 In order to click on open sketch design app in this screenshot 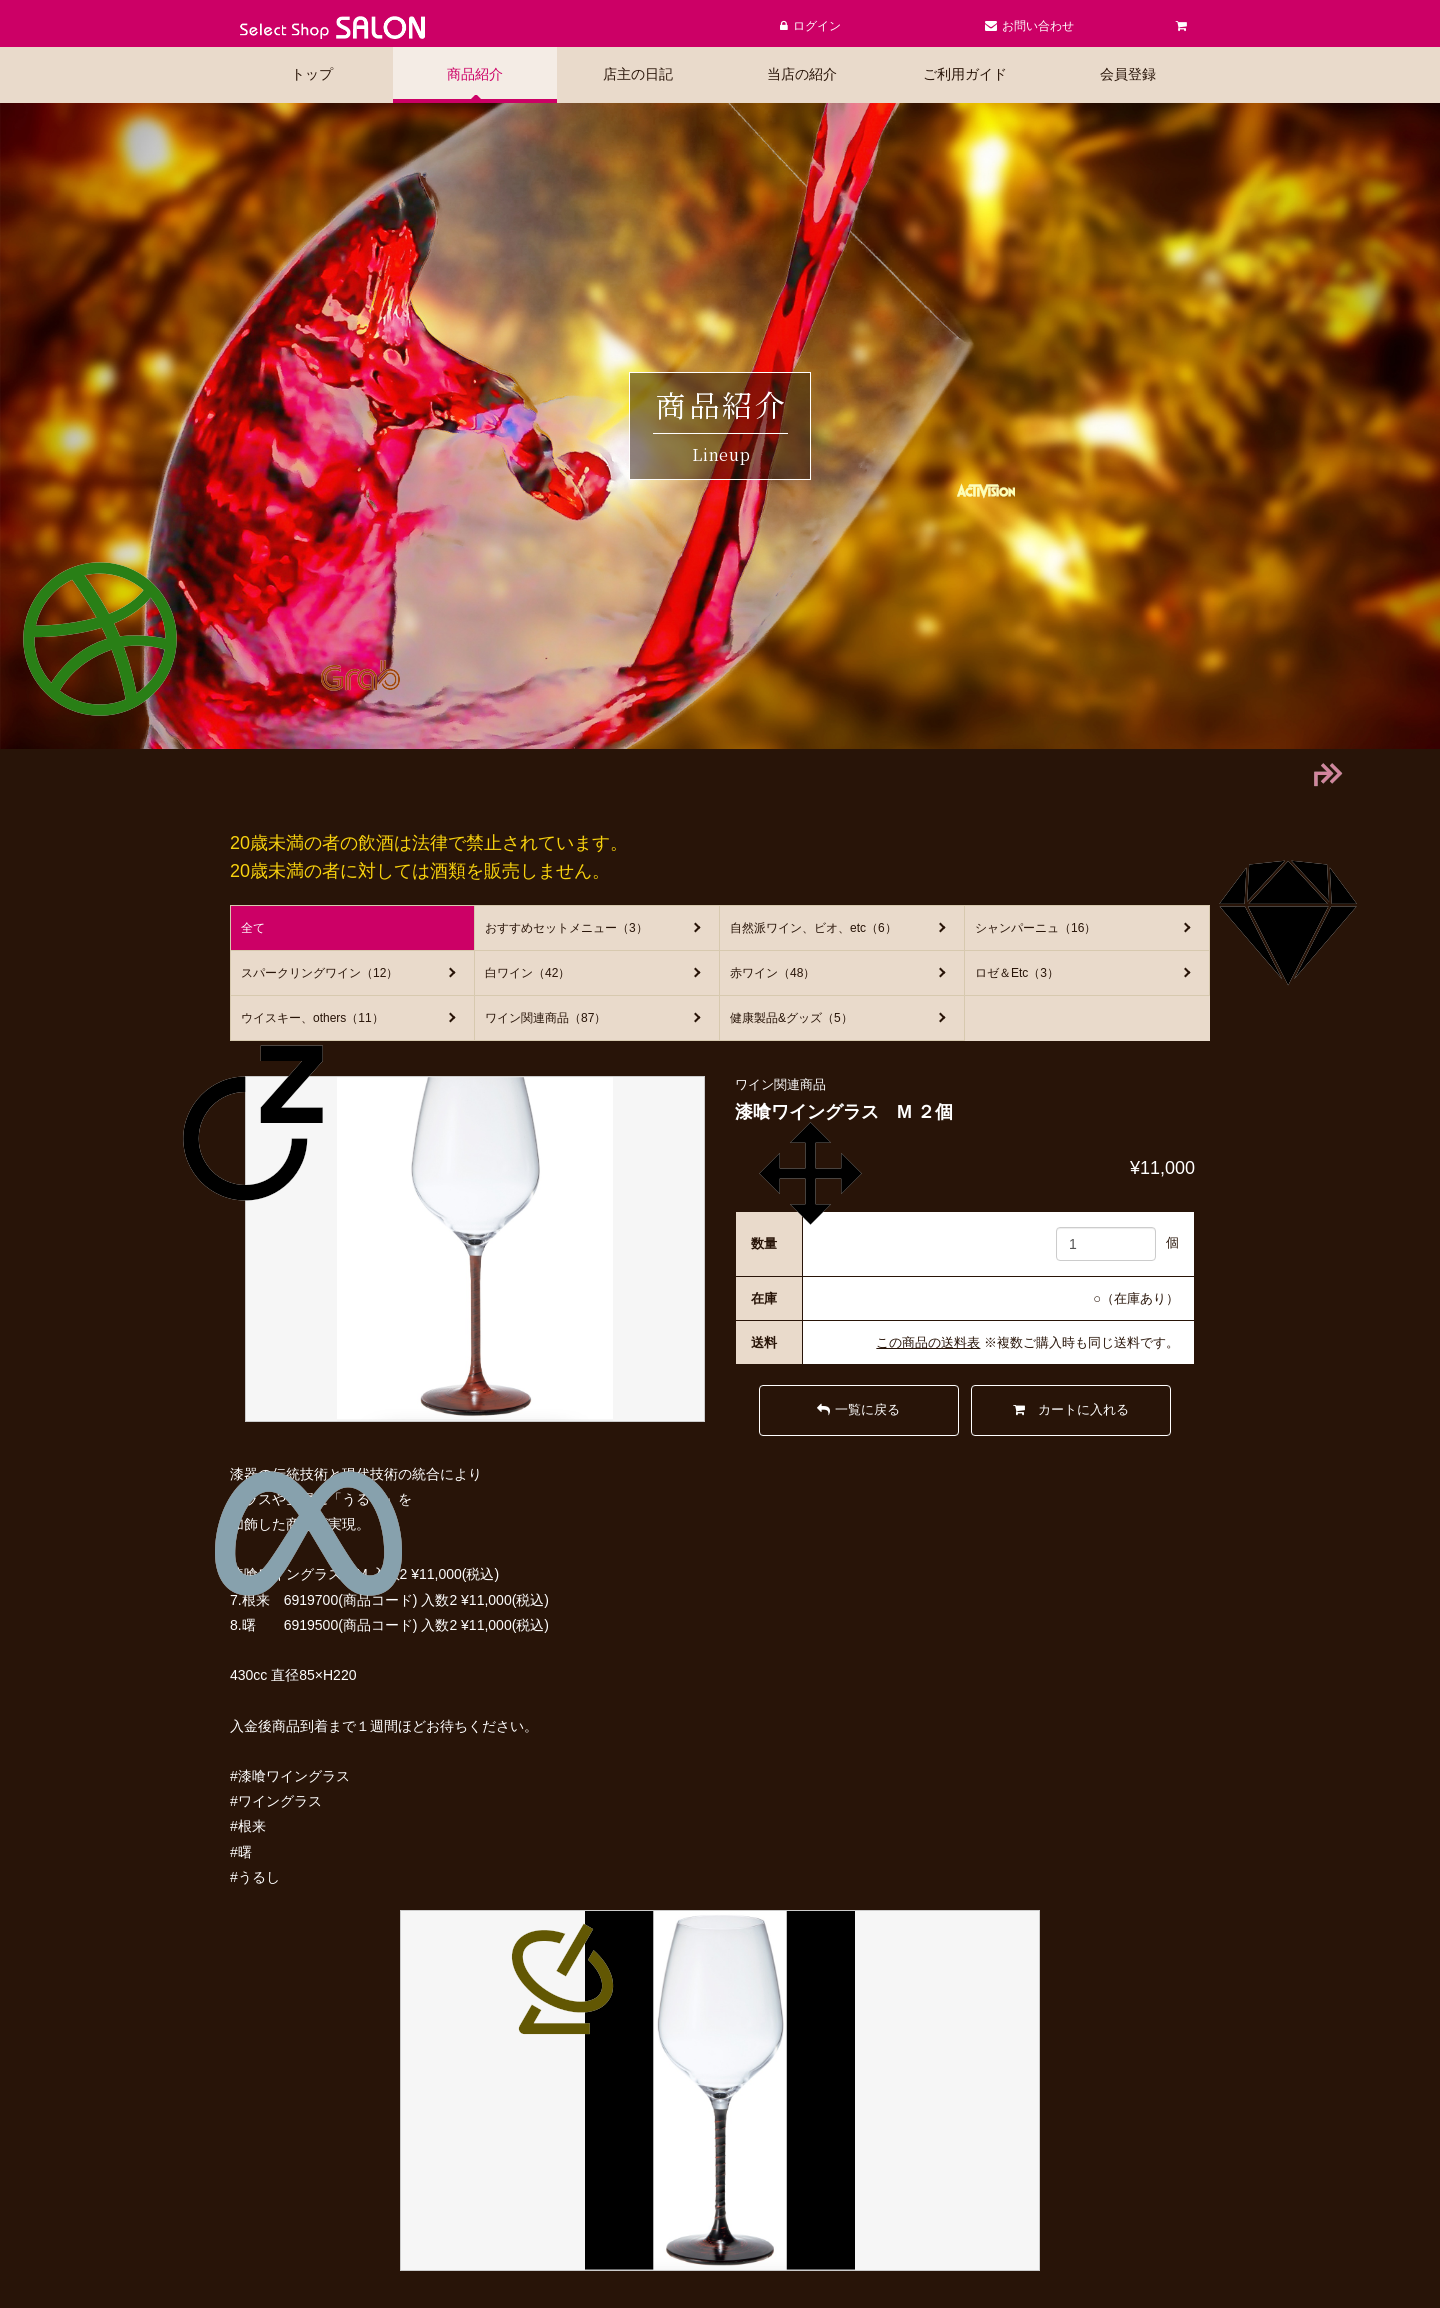, I will do `click(1288, 923)`.